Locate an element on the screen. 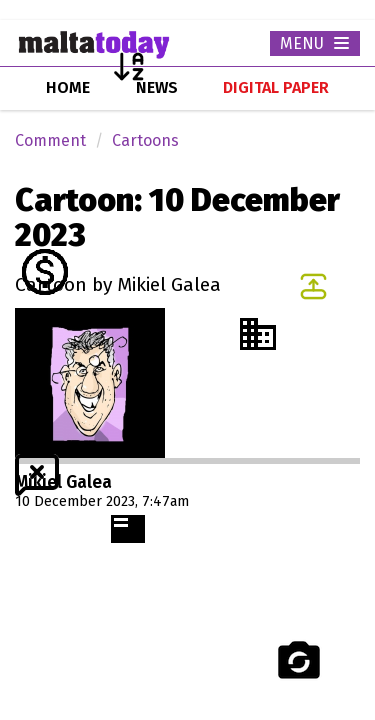 The width and height of the screenshot is (375, 720). view company or organization profile is located at coordinates (258, 334).